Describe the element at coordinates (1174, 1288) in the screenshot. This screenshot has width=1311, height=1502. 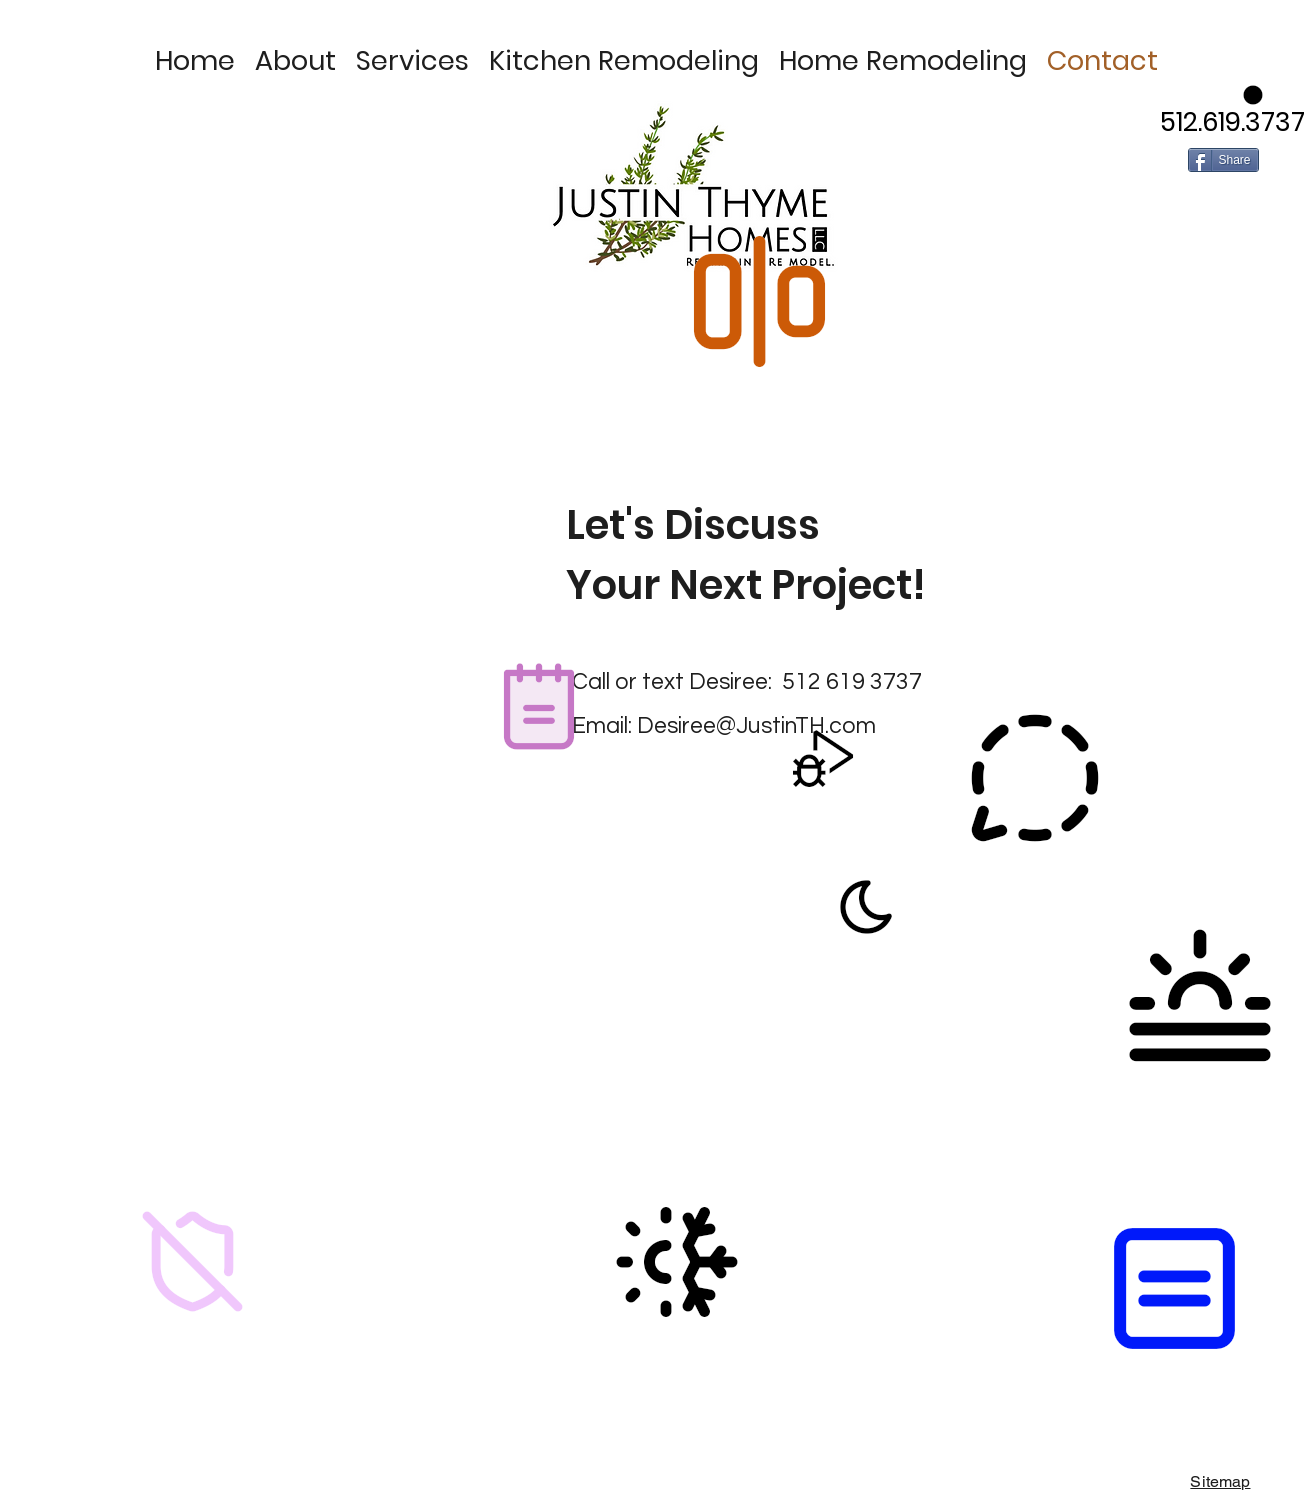
I see `indicates equality or comparison function` at that location.